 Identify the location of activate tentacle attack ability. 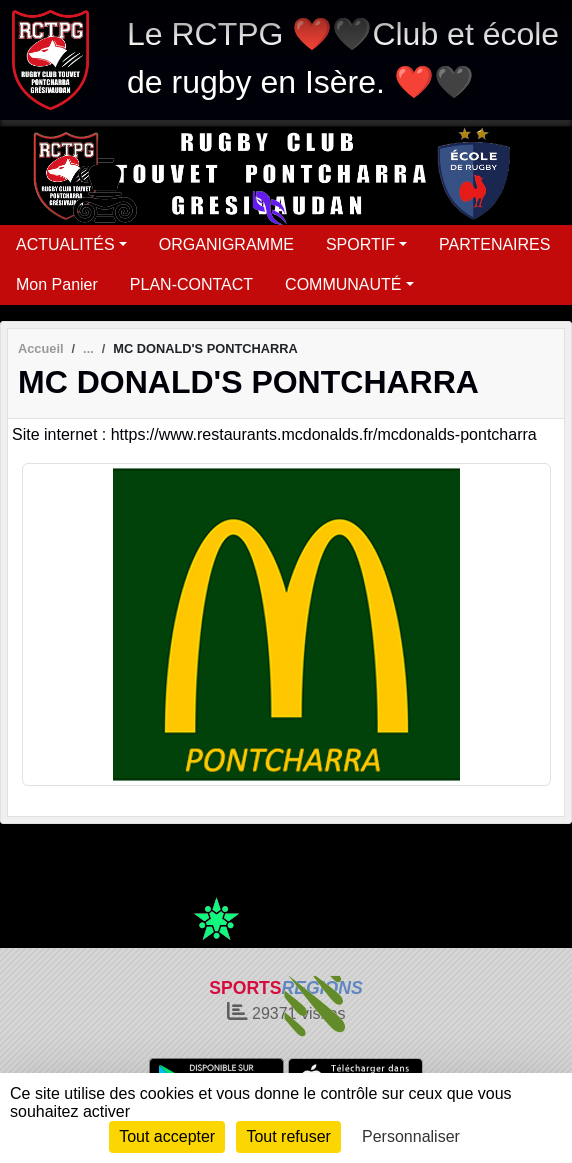
(270, 208).